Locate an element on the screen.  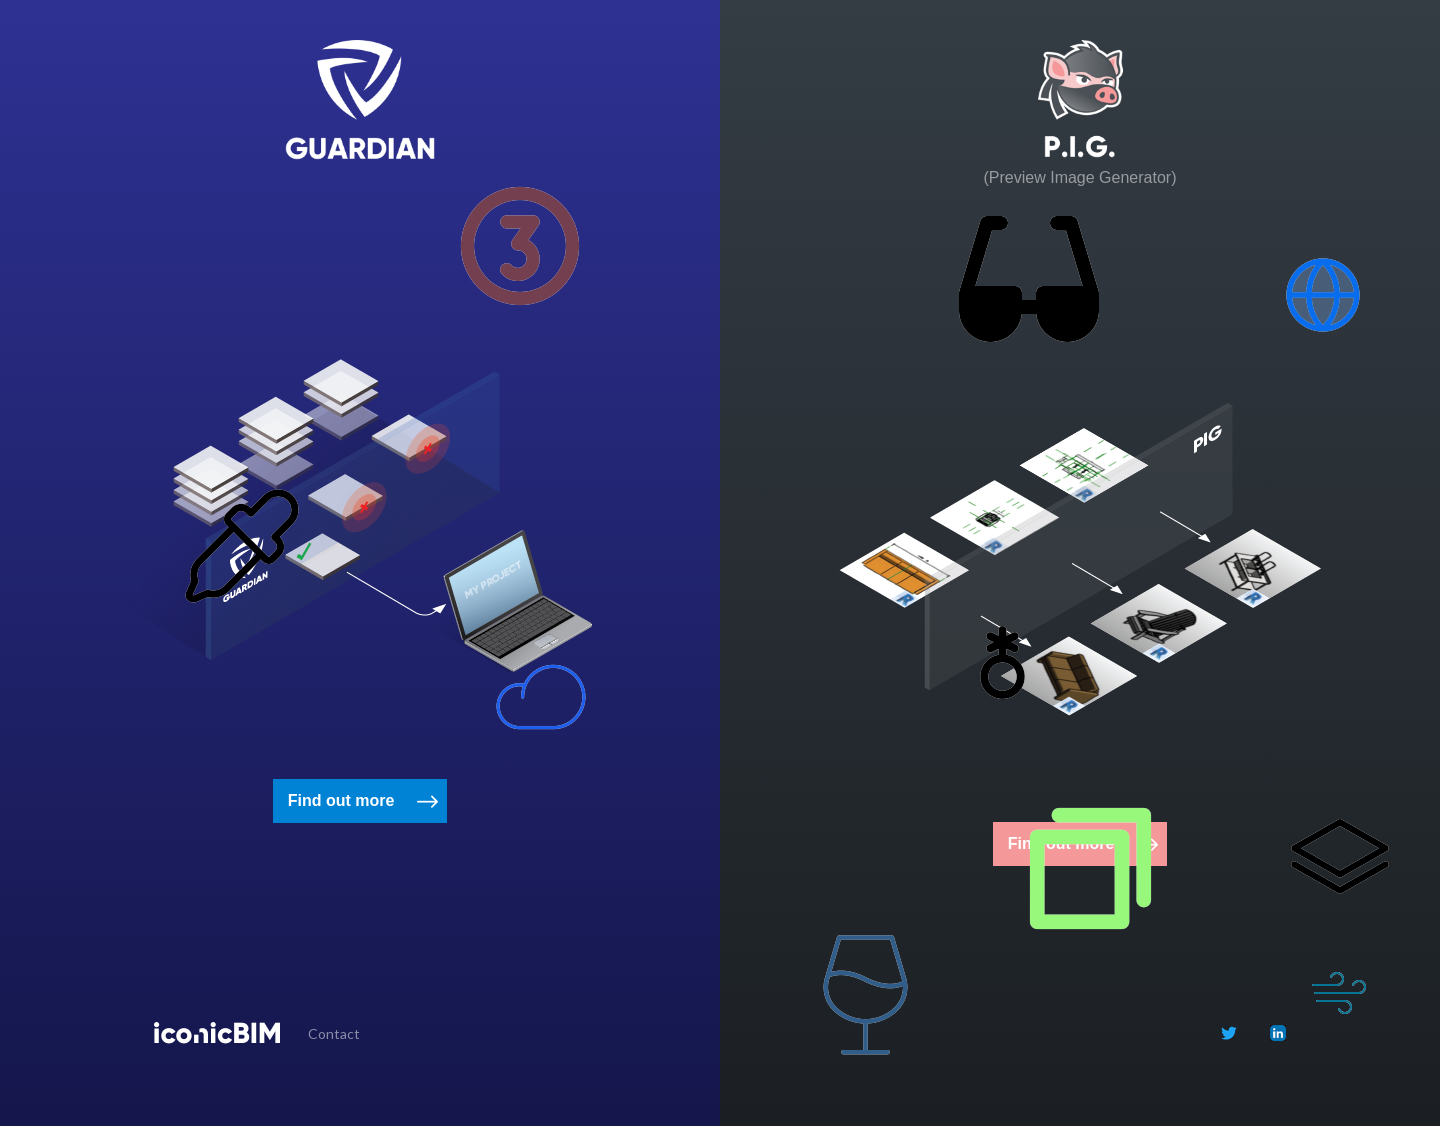
indicates current wind conditions is located at coordinates (1339, 993).